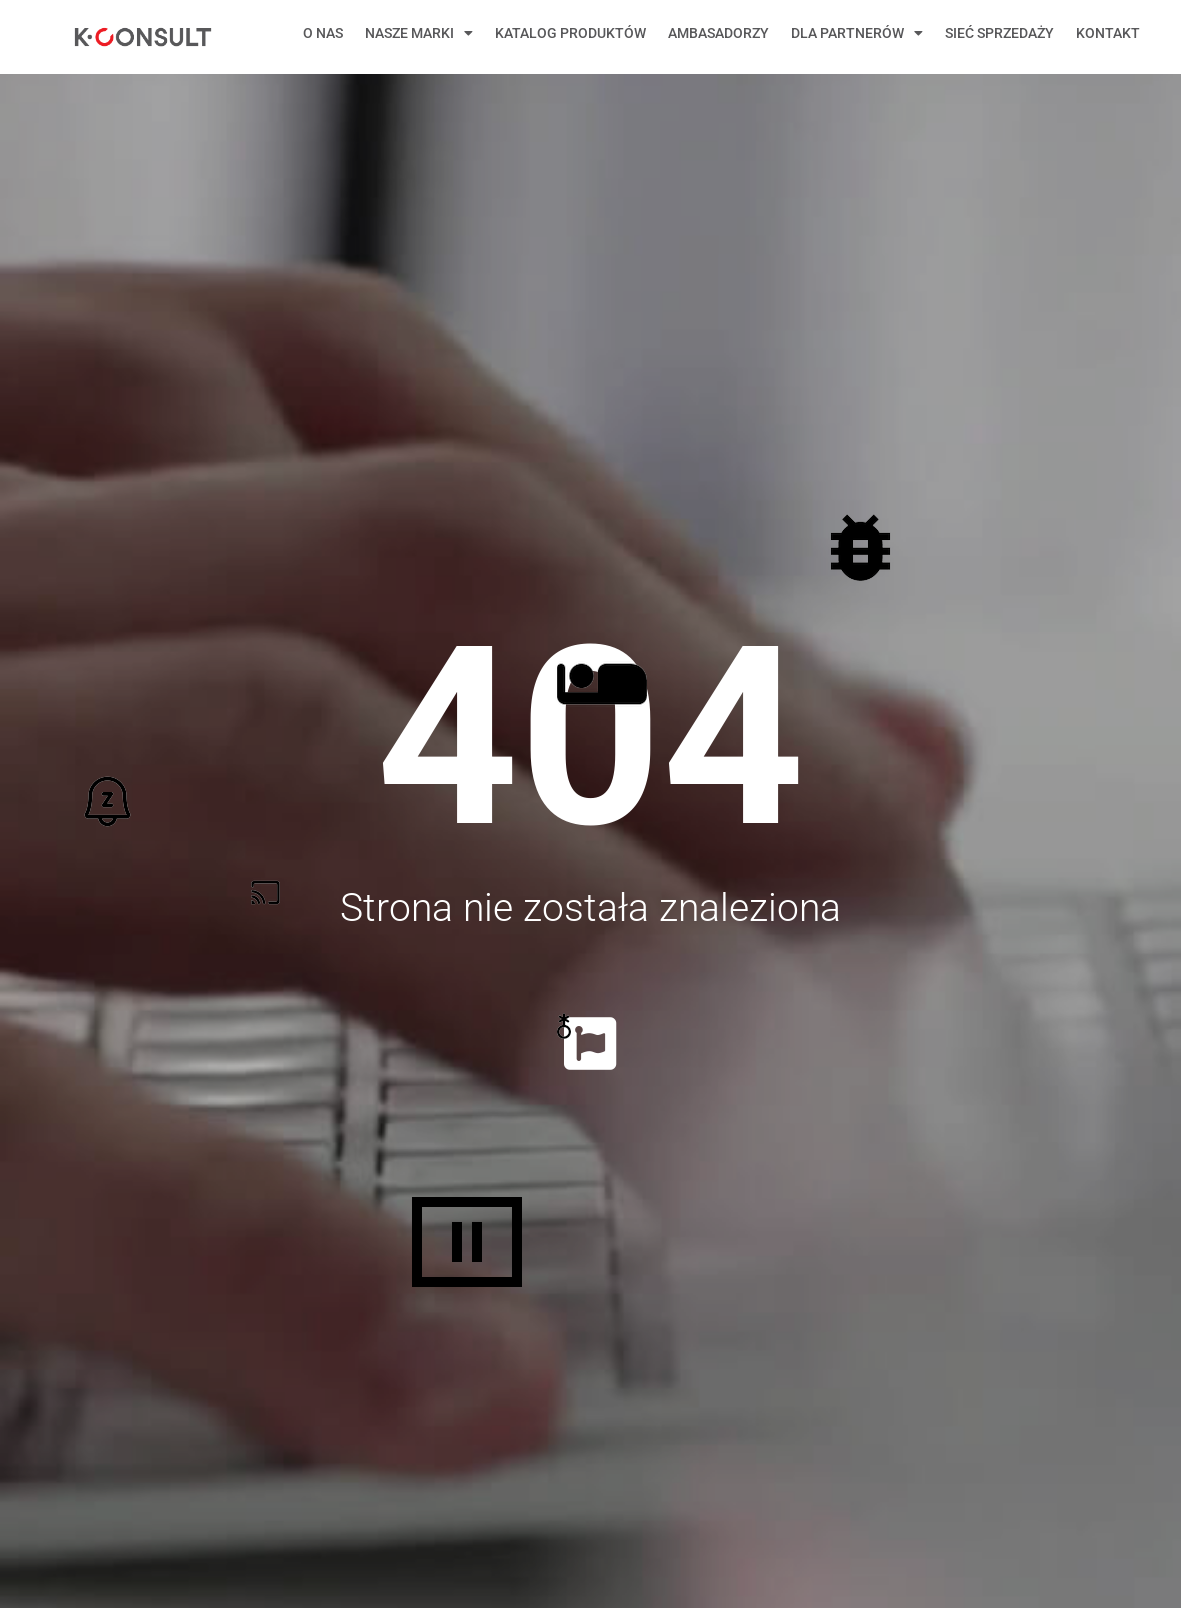 The image size is (1181, 1608). I want to click on cast your screen to a nearby device, so click(265, 892).